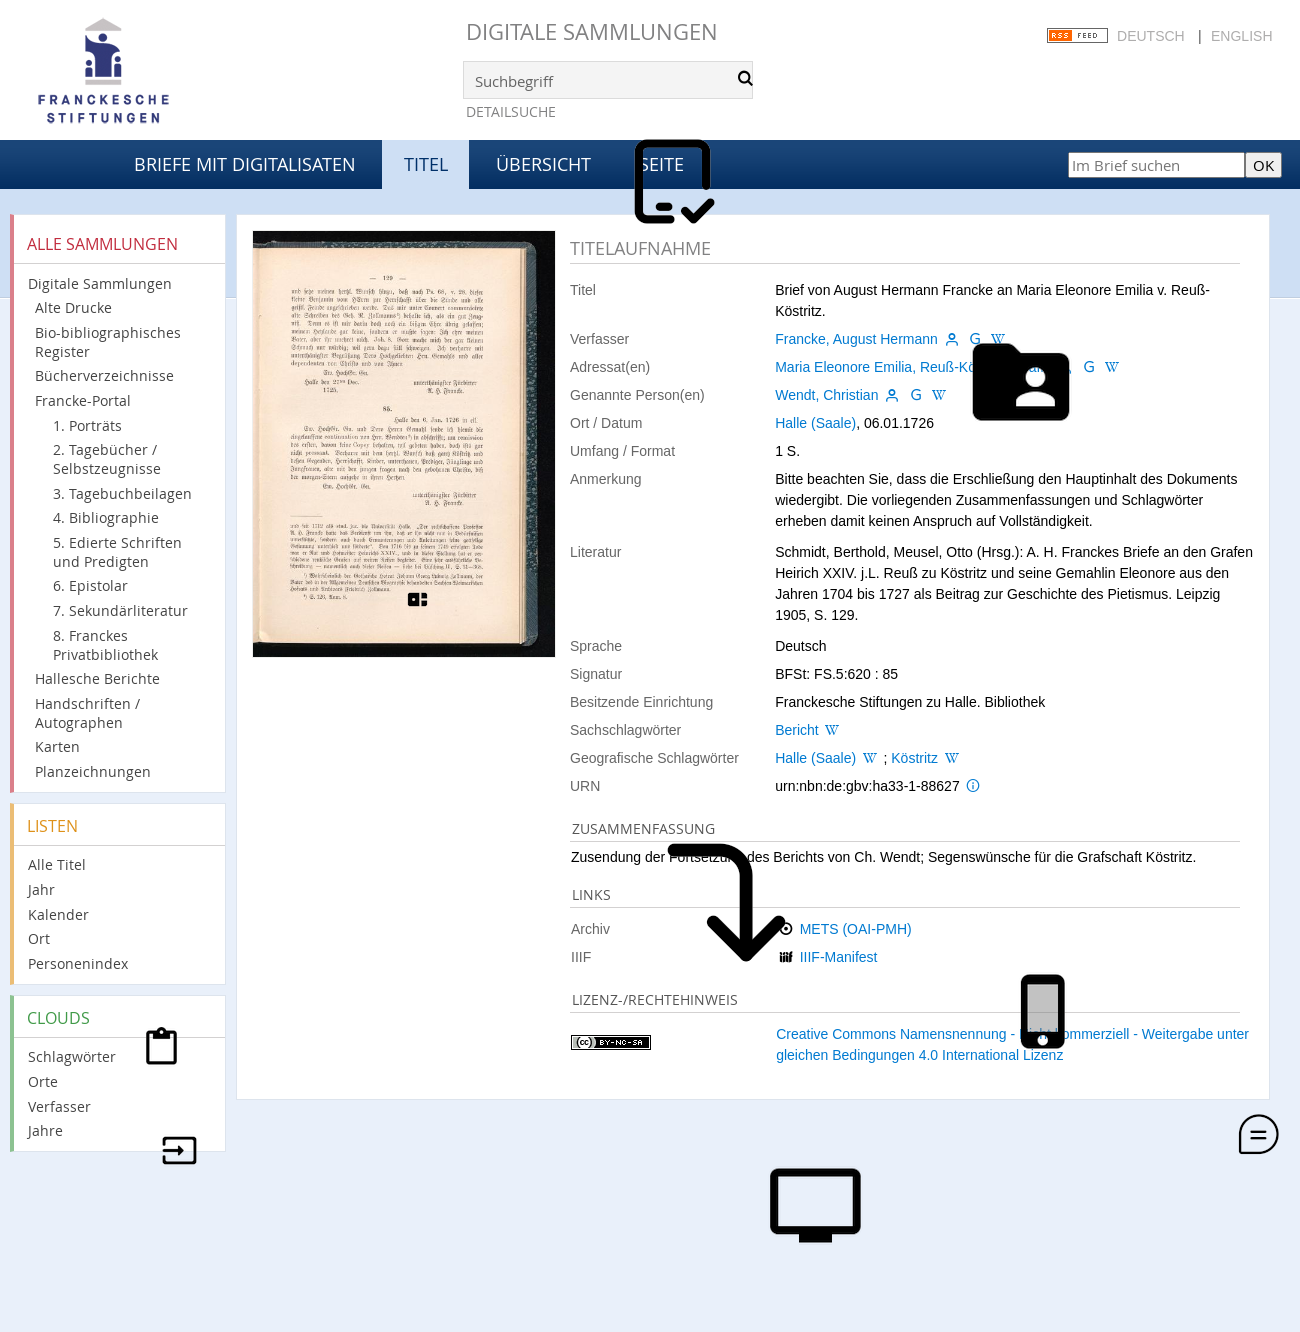  What do you see at coordinates (672, 181) in the screenshot?
I see `ipad successfully connected or paired` at bounding box center [672, 181].